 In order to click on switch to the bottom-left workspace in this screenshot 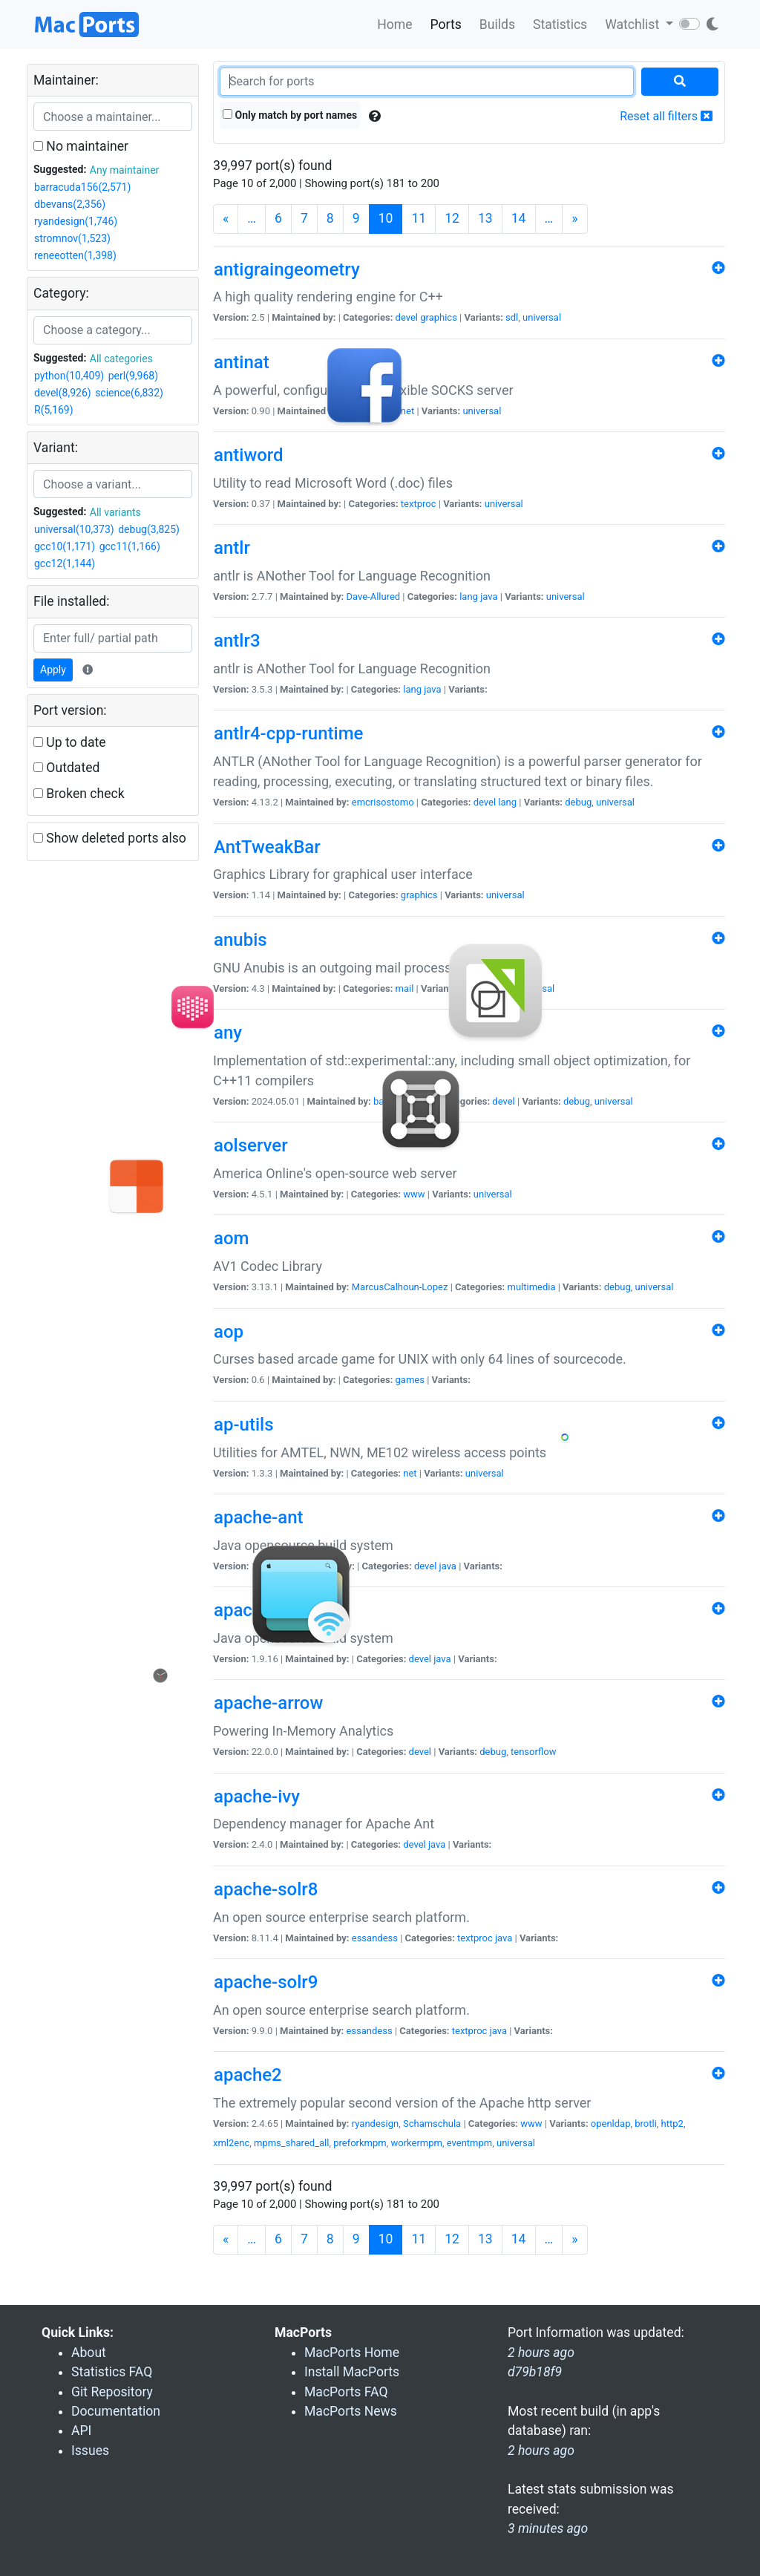, I will do `click(137, 1186)`.